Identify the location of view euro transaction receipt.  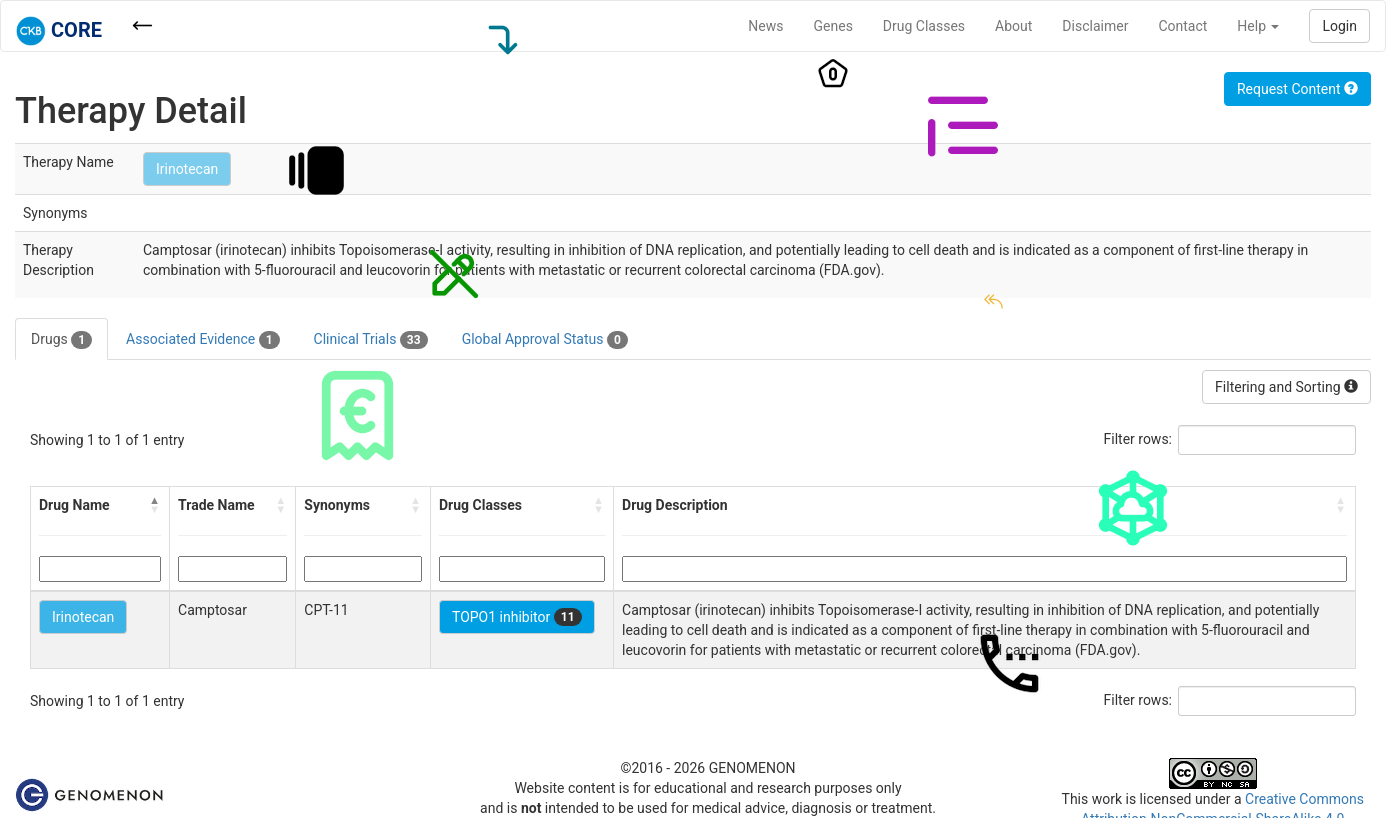
(357, 415).